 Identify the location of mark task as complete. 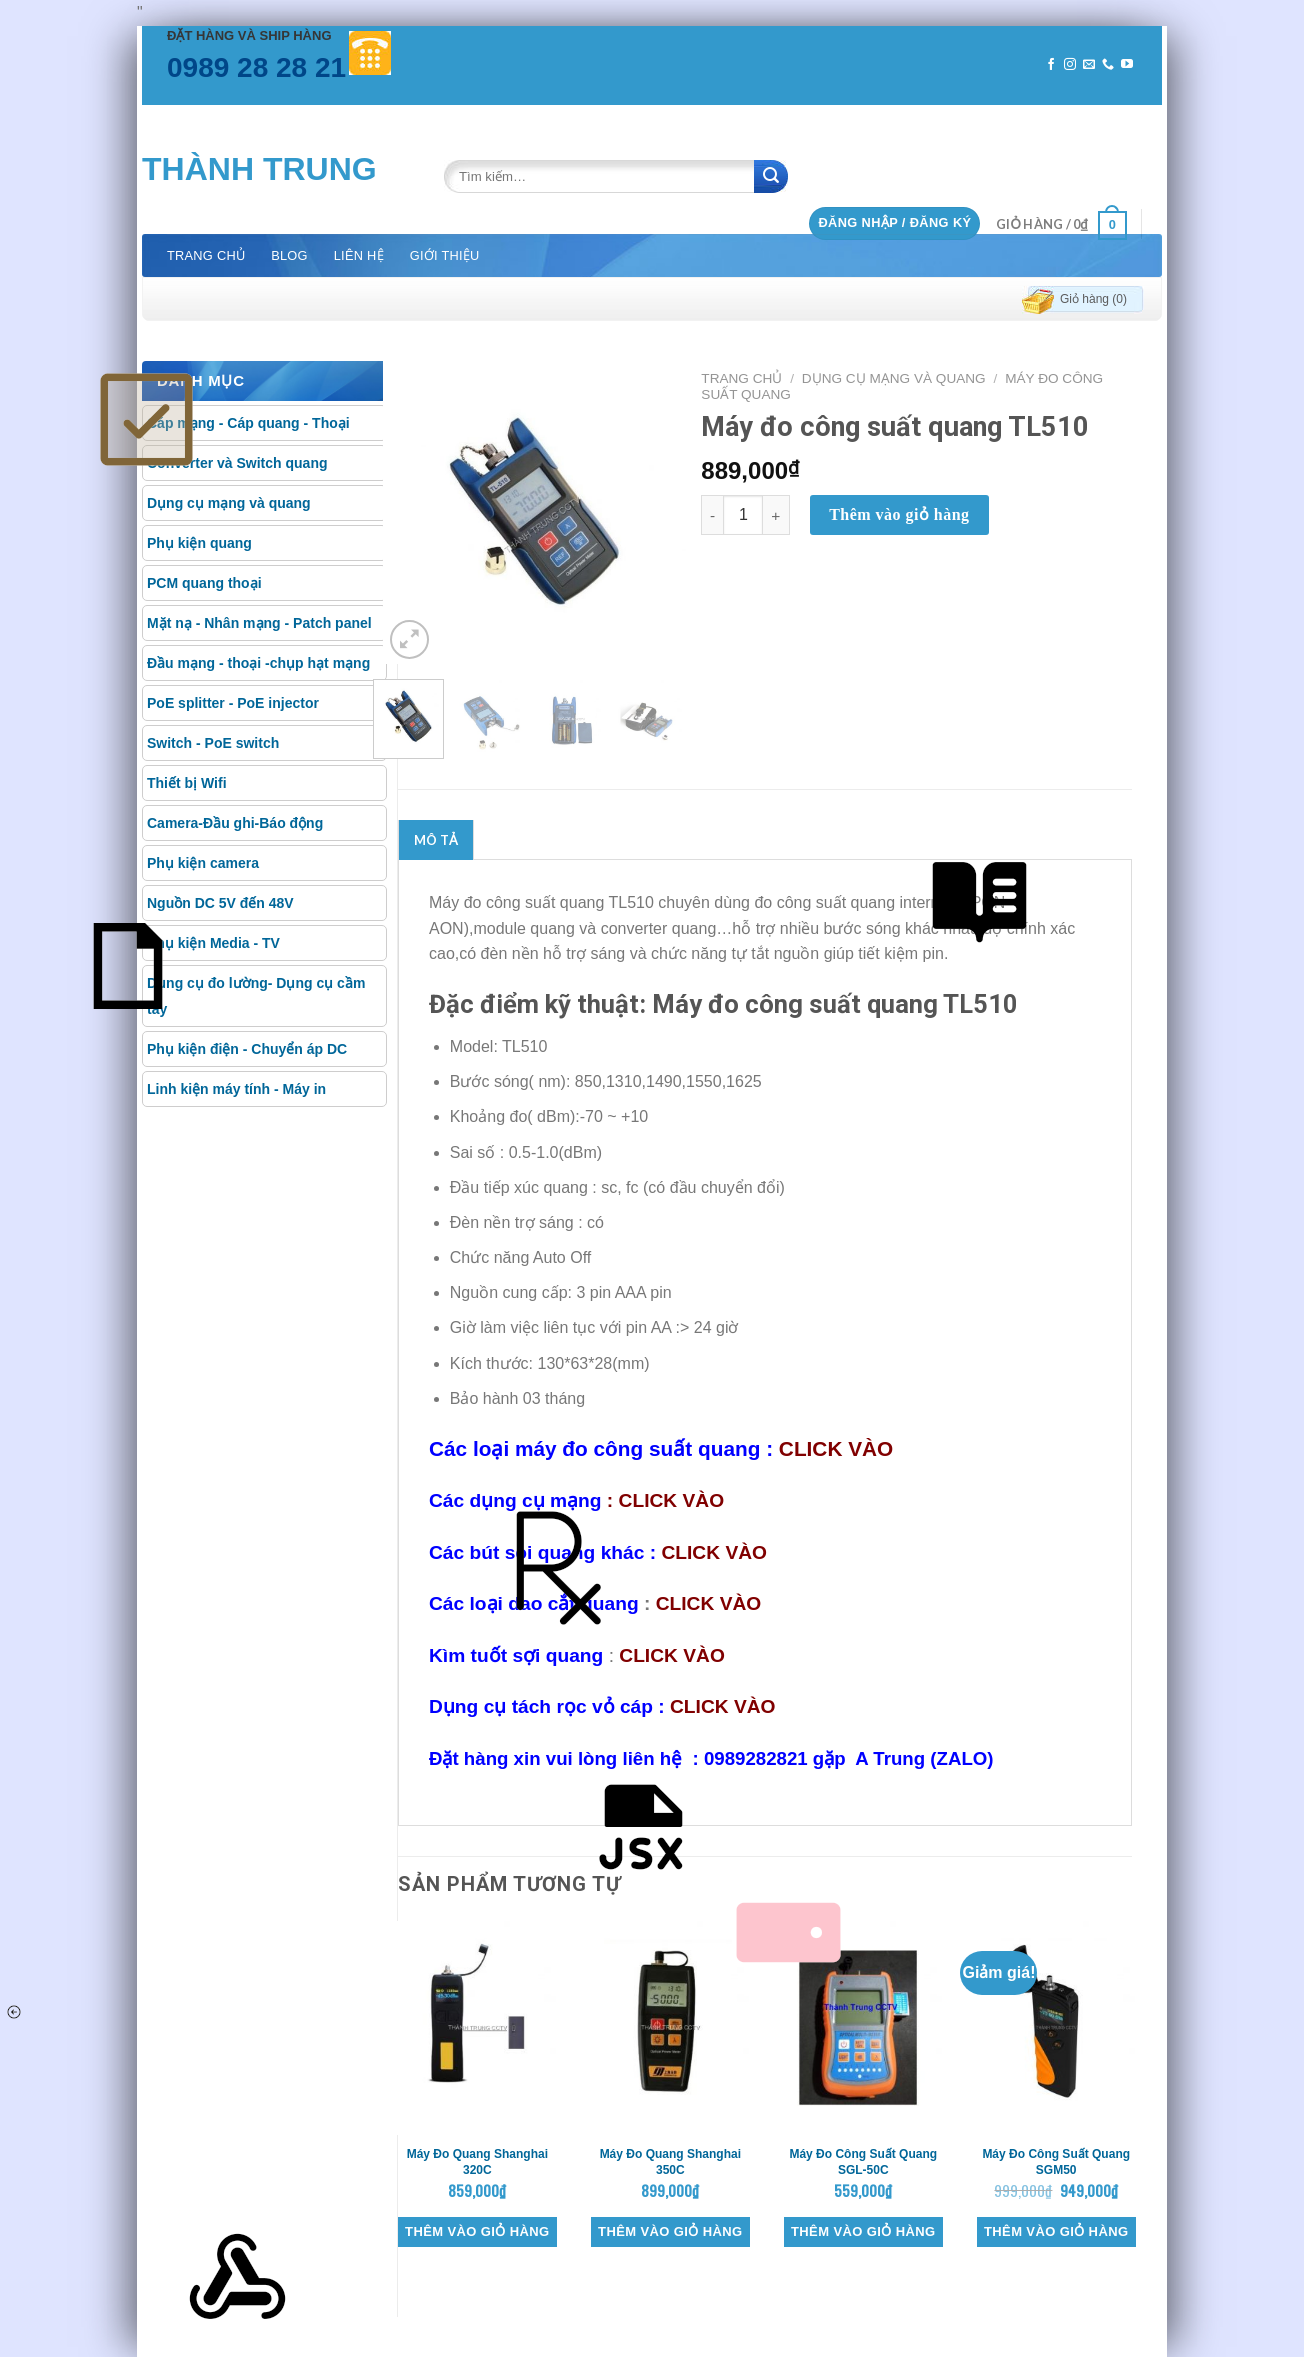
(146, 419).